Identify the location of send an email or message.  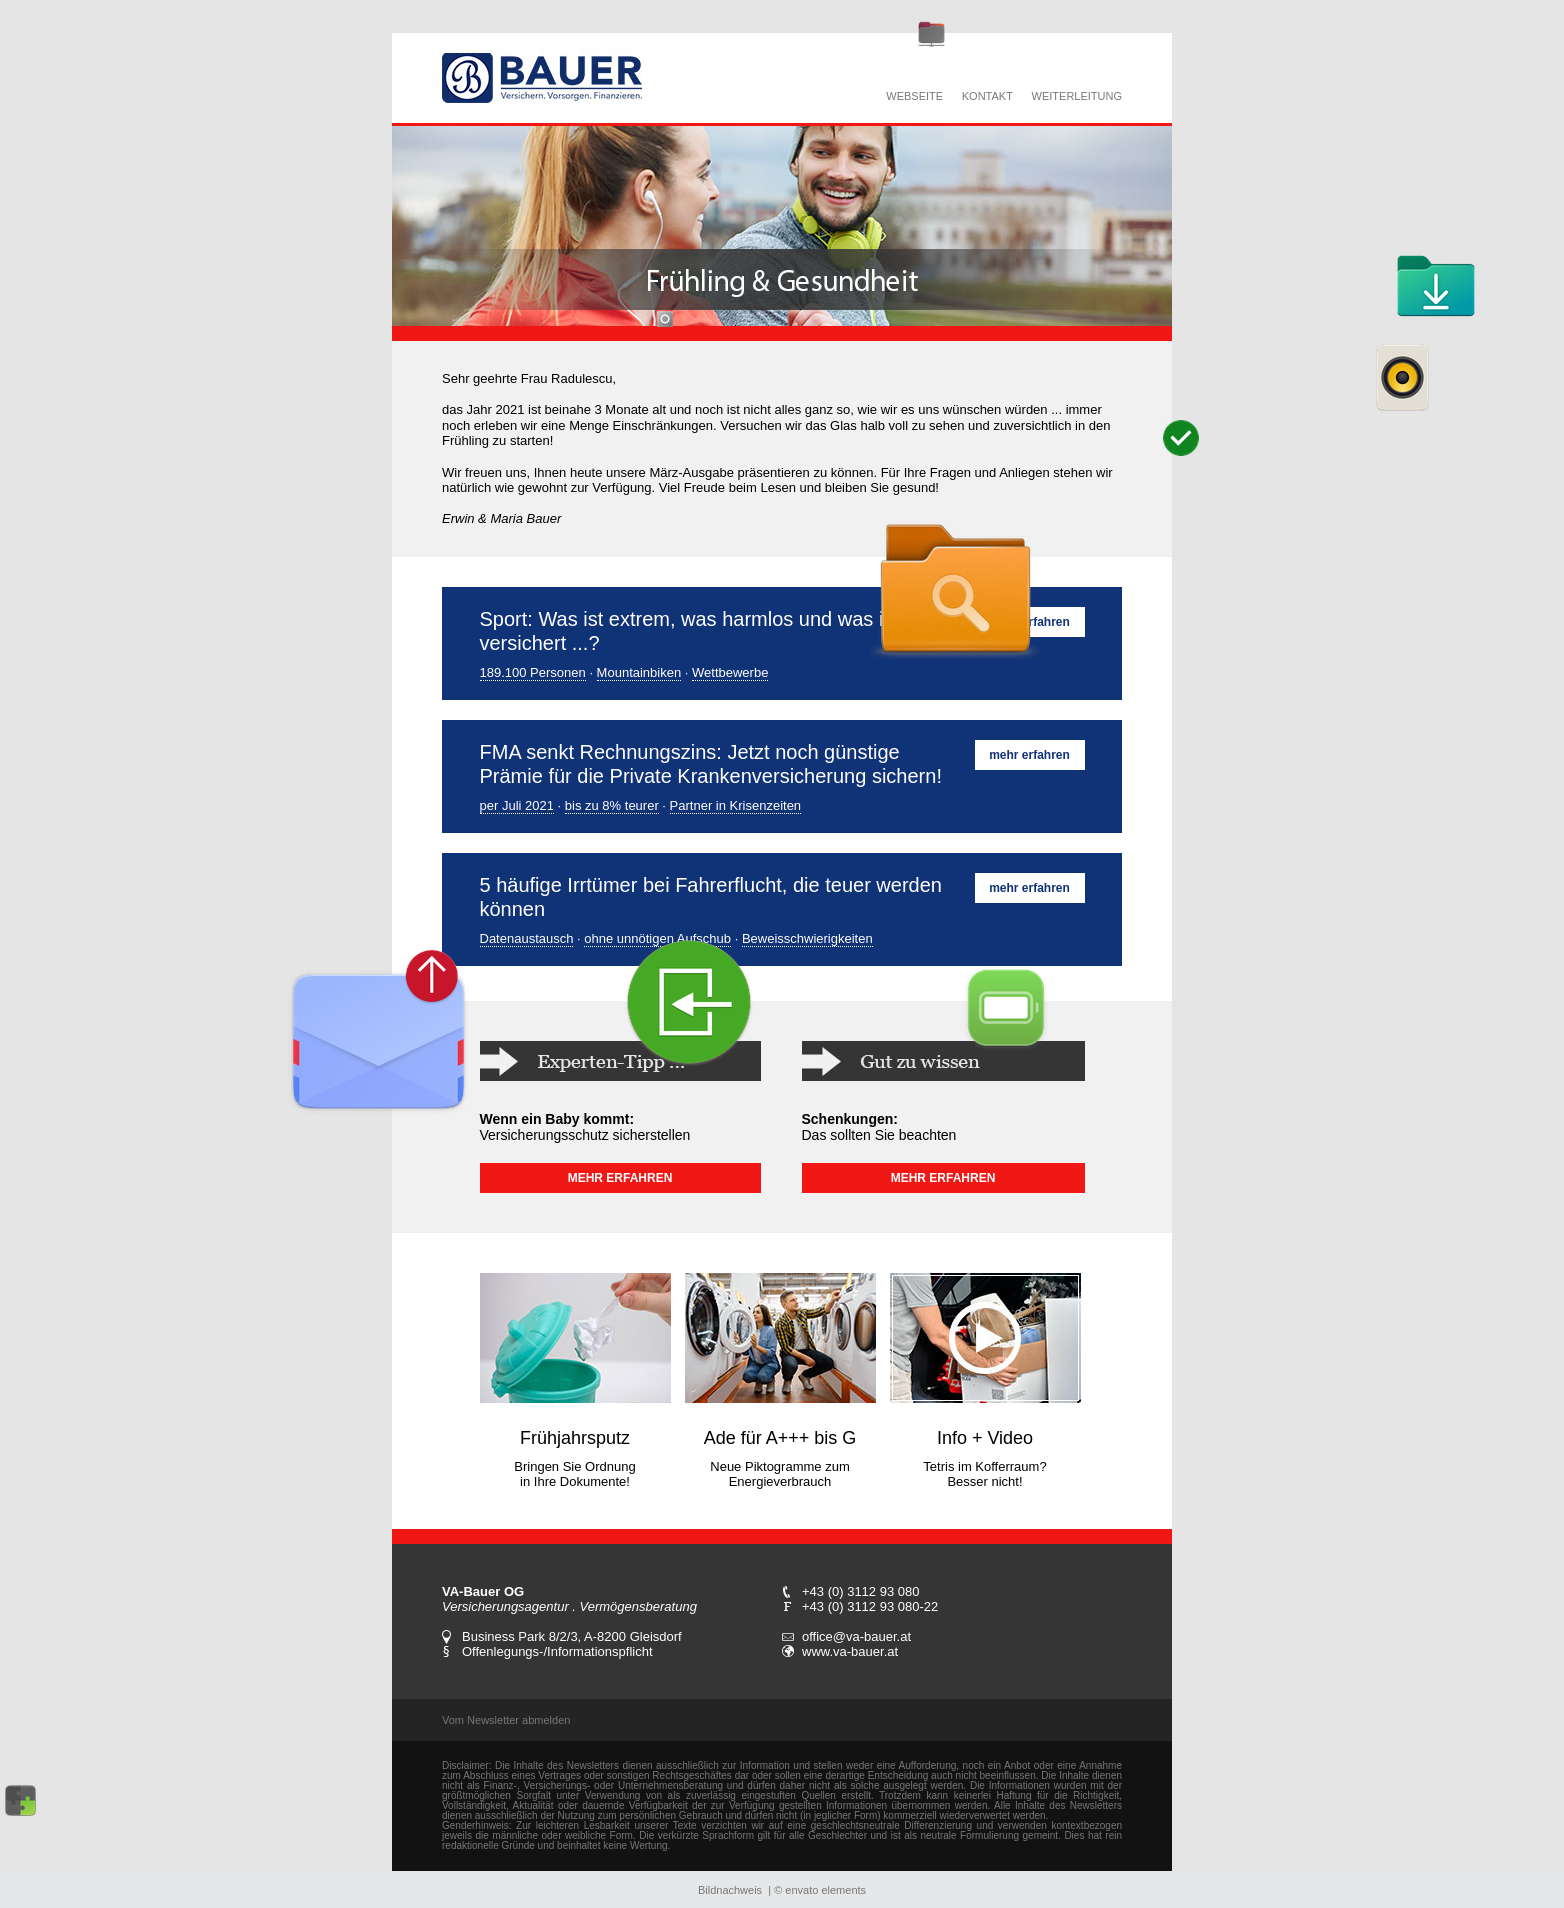
(378, 1041).